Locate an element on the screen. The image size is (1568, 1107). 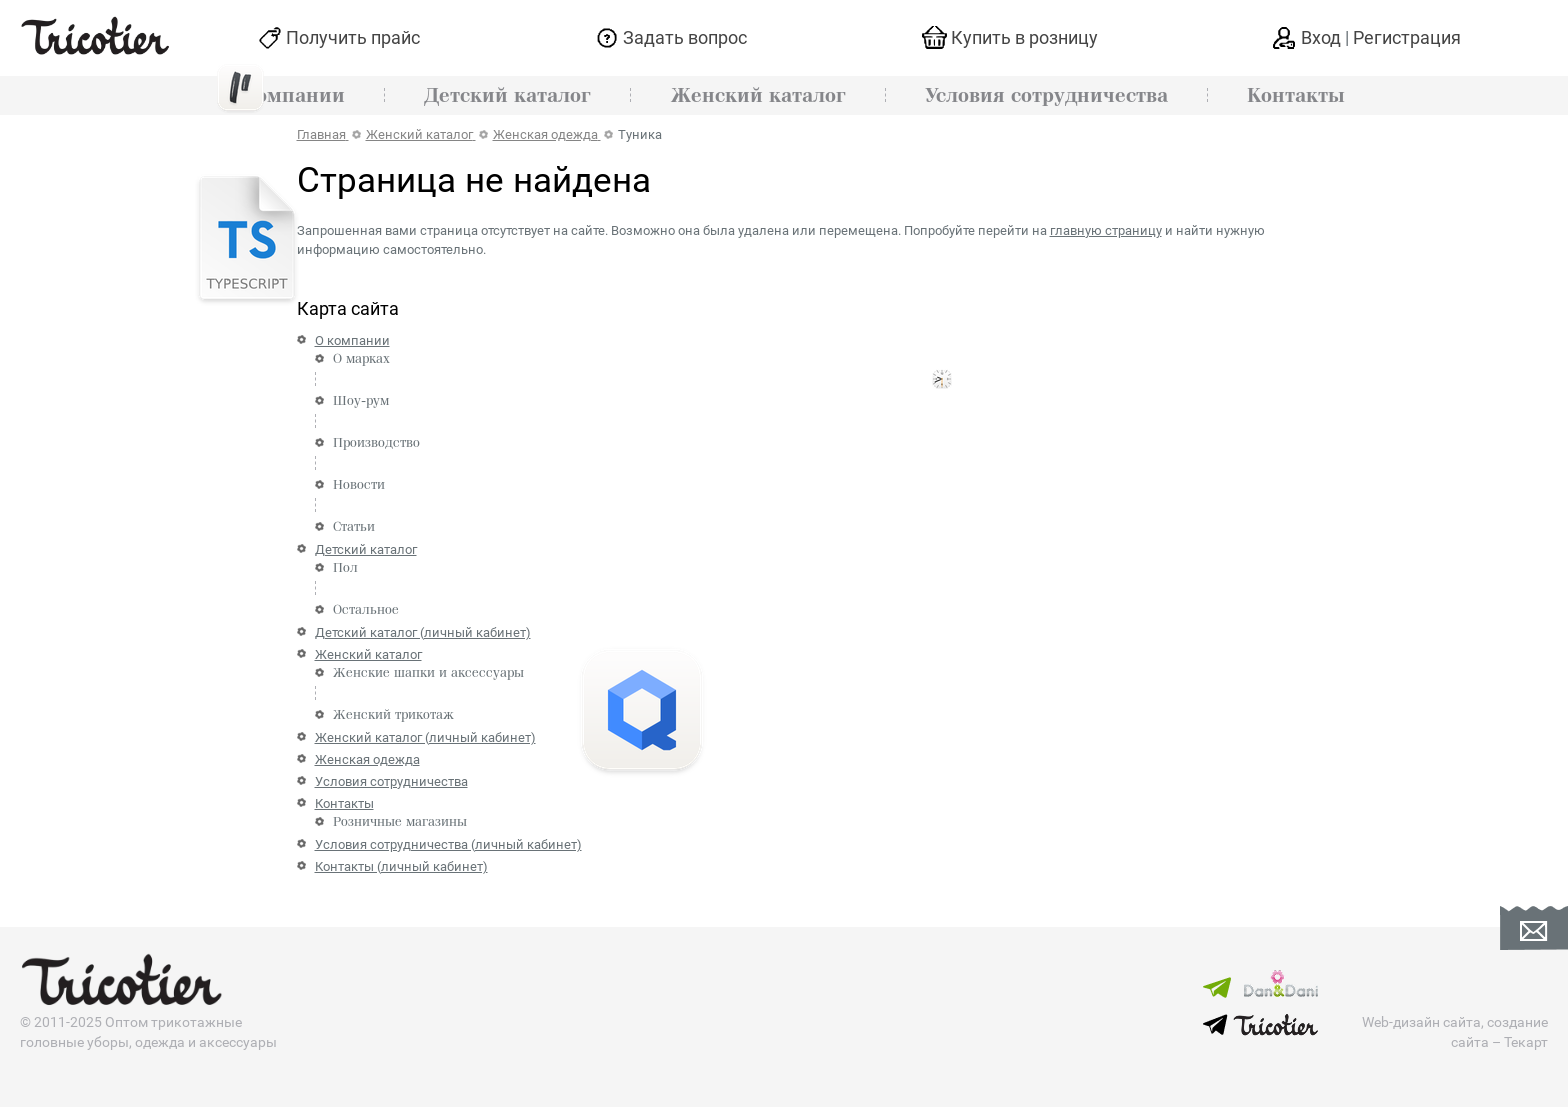
open qubes os application is located at coordinates (642, 710).